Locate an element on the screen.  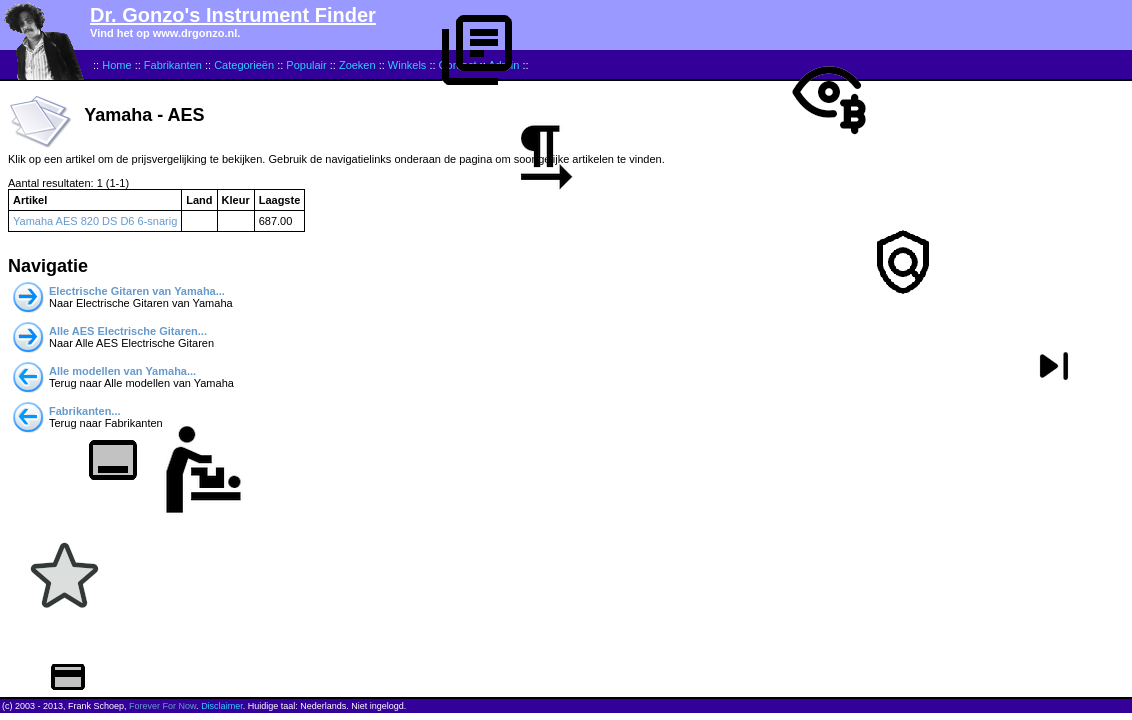
view privacy policy or terms is located at coordinates (903, 262).